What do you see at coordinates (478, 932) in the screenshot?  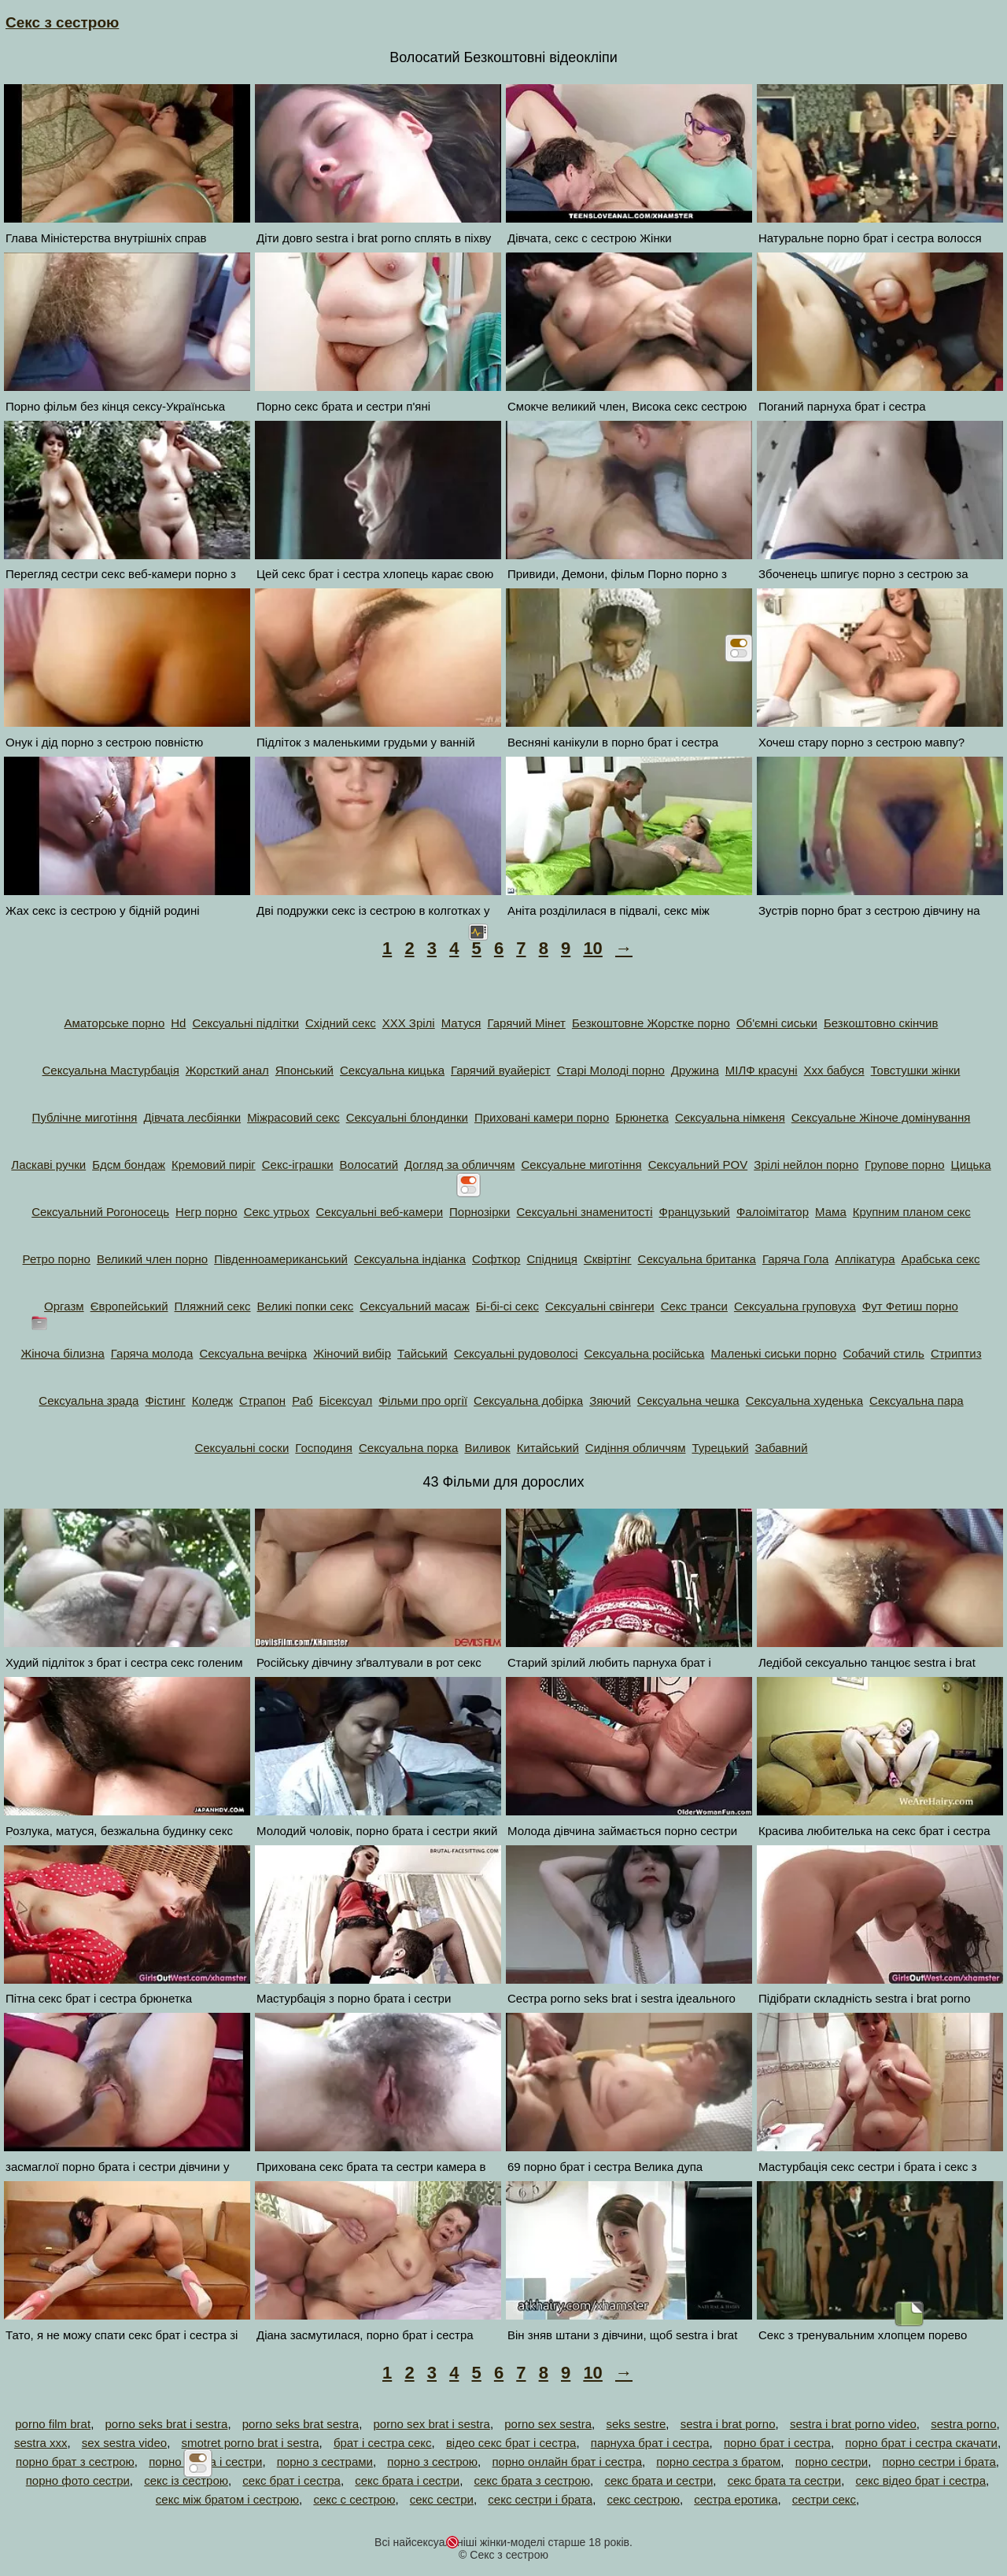 I see `open system monitor application` at bounding box center [478, 932].